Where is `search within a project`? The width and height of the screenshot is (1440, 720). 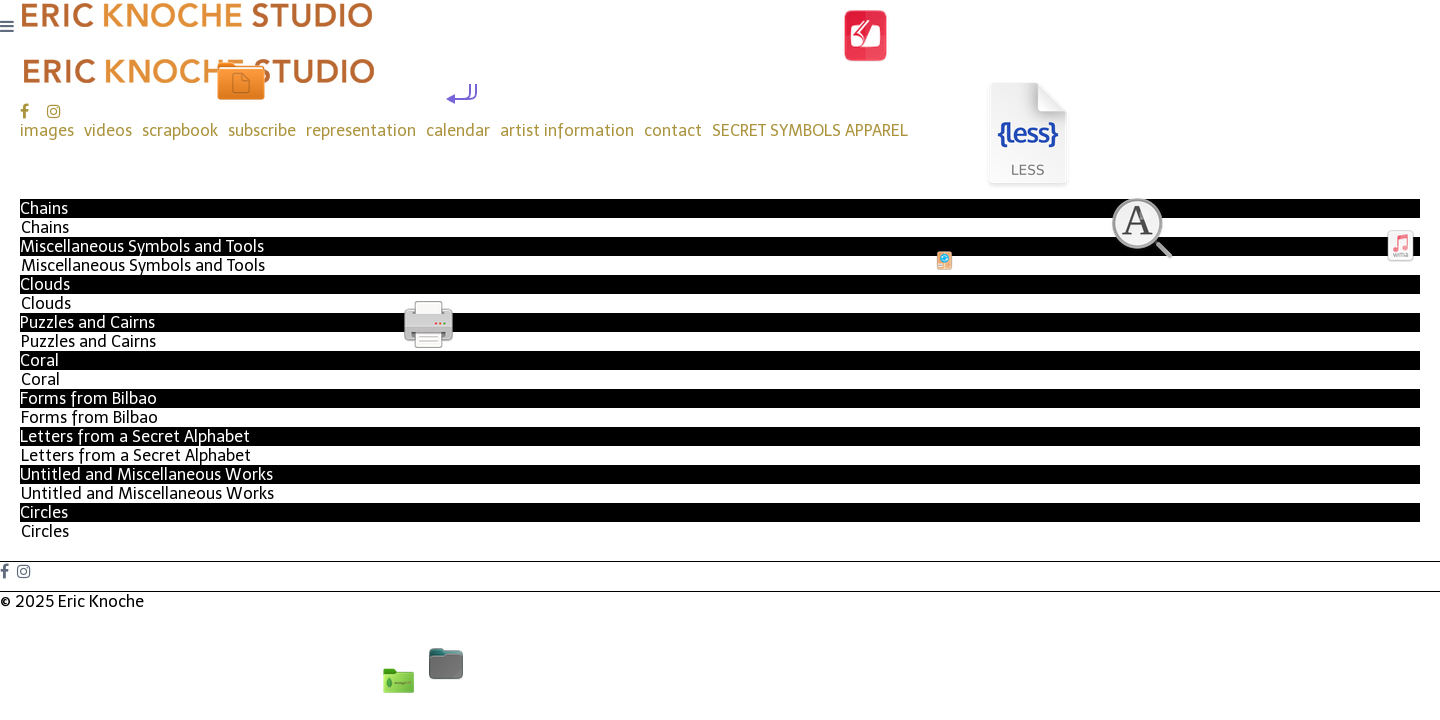
search within a project is located at coordinates (1141, 227).